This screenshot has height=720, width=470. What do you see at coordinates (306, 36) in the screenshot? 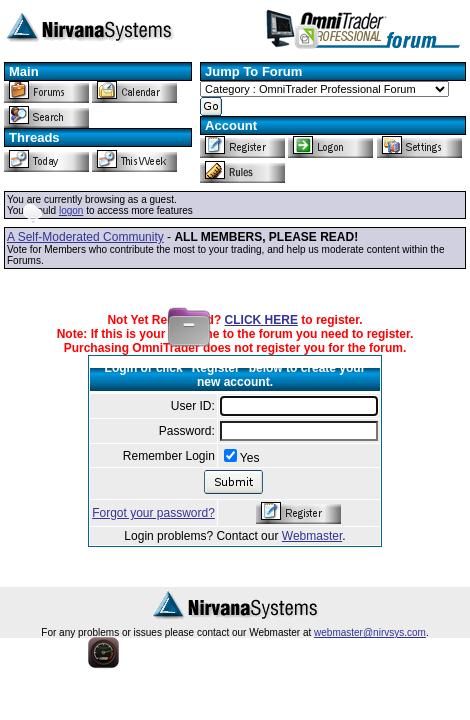
I see `open kig interactive geometry application` at bounding box center [306, 36].